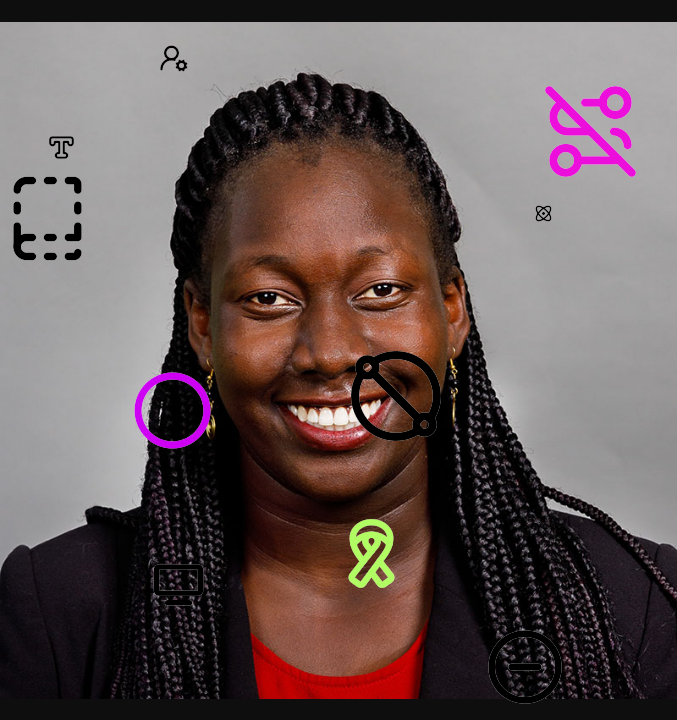 The height and width of the screenshot is (720, 677). What do you see at coordinates (396, 396) in the screenshot?
I see `measure or display diameter of a circular object` at bounding box center [396, 396].